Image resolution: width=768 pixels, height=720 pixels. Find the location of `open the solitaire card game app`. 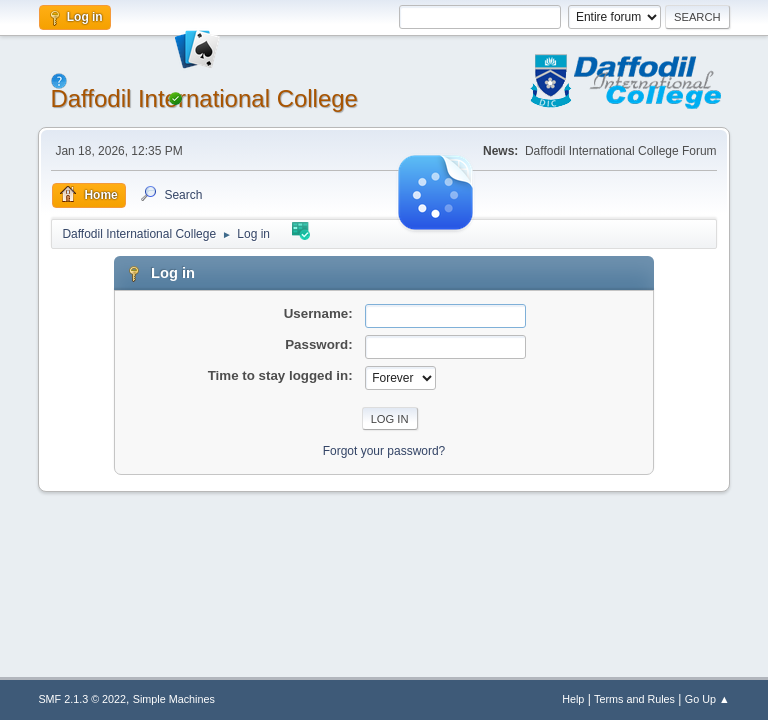

open the solitaire card game app is located at coordinates (197, 49).